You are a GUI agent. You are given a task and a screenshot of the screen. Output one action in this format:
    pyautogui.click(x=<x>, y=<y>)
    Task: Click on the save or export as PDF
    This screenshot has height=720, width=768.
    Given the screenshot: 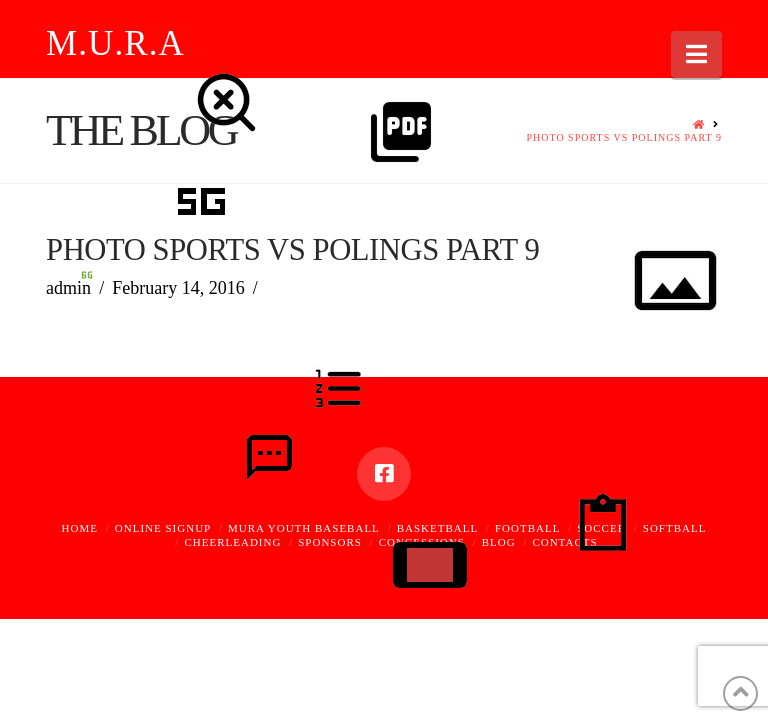 What is the action you would take?
    pyautogui.click(x=401, y=132)
    